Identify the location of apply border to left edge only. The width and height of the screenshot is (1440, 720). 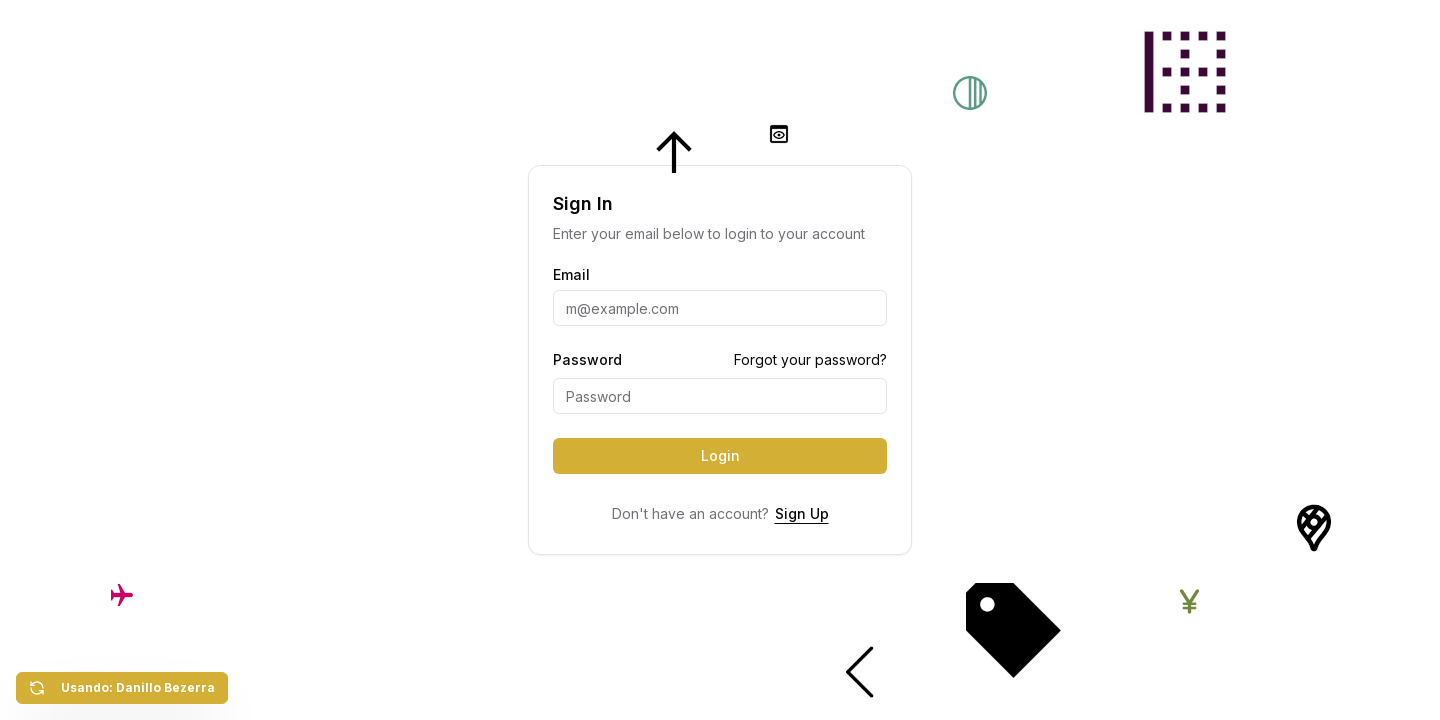
(1185, 72).